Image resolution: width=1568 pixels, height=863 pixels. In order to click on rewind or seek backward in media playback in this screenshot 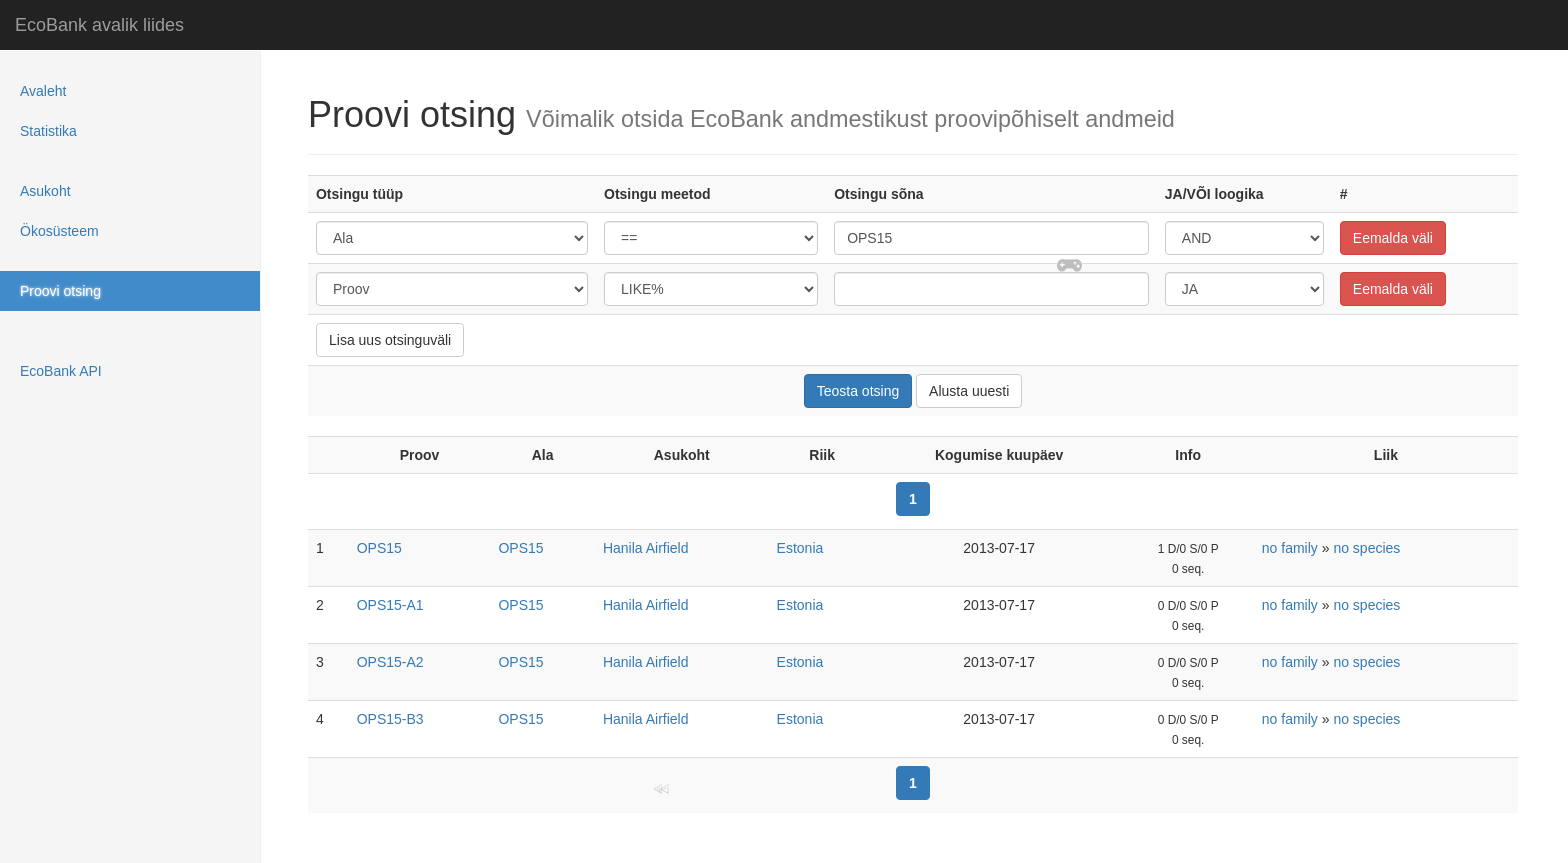, I will do `click(661, 789)`.